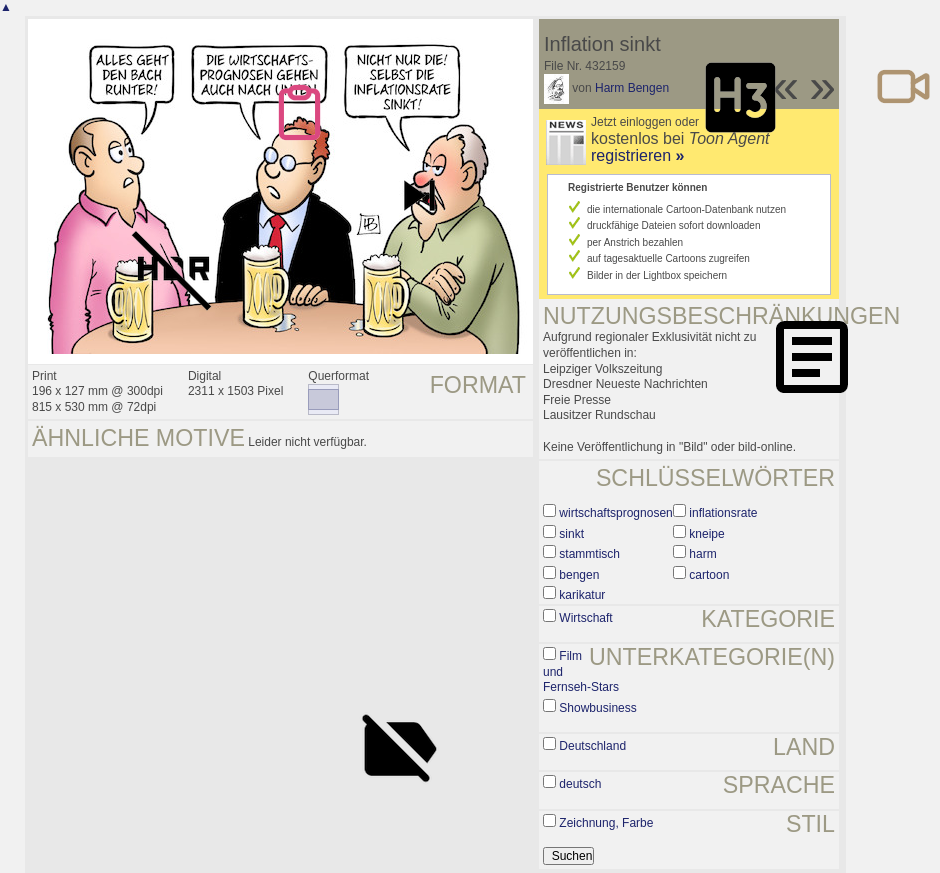 This screenshot has height=873, width=940. I want to click on remove a label or tag, so click(399, 749).